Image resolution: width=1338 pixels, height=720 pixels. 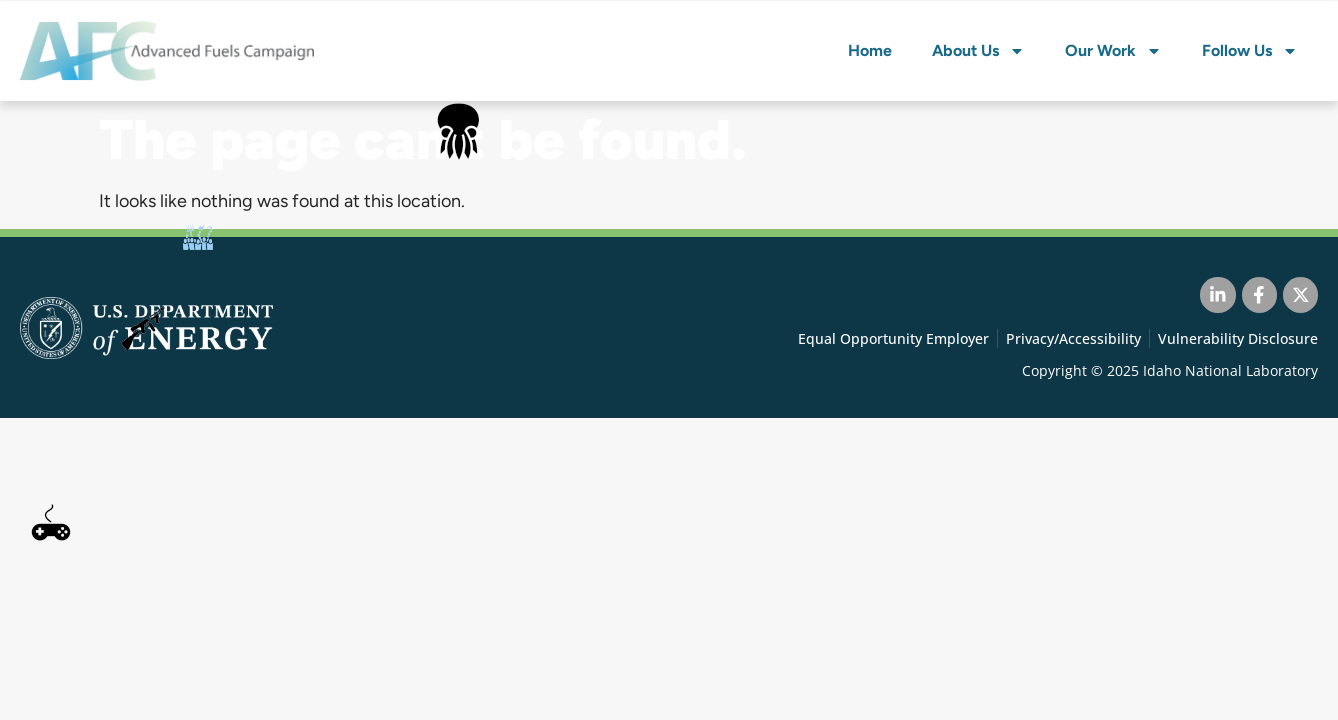 I want to click on access gaming features or settings, so click(x=51, y=524).